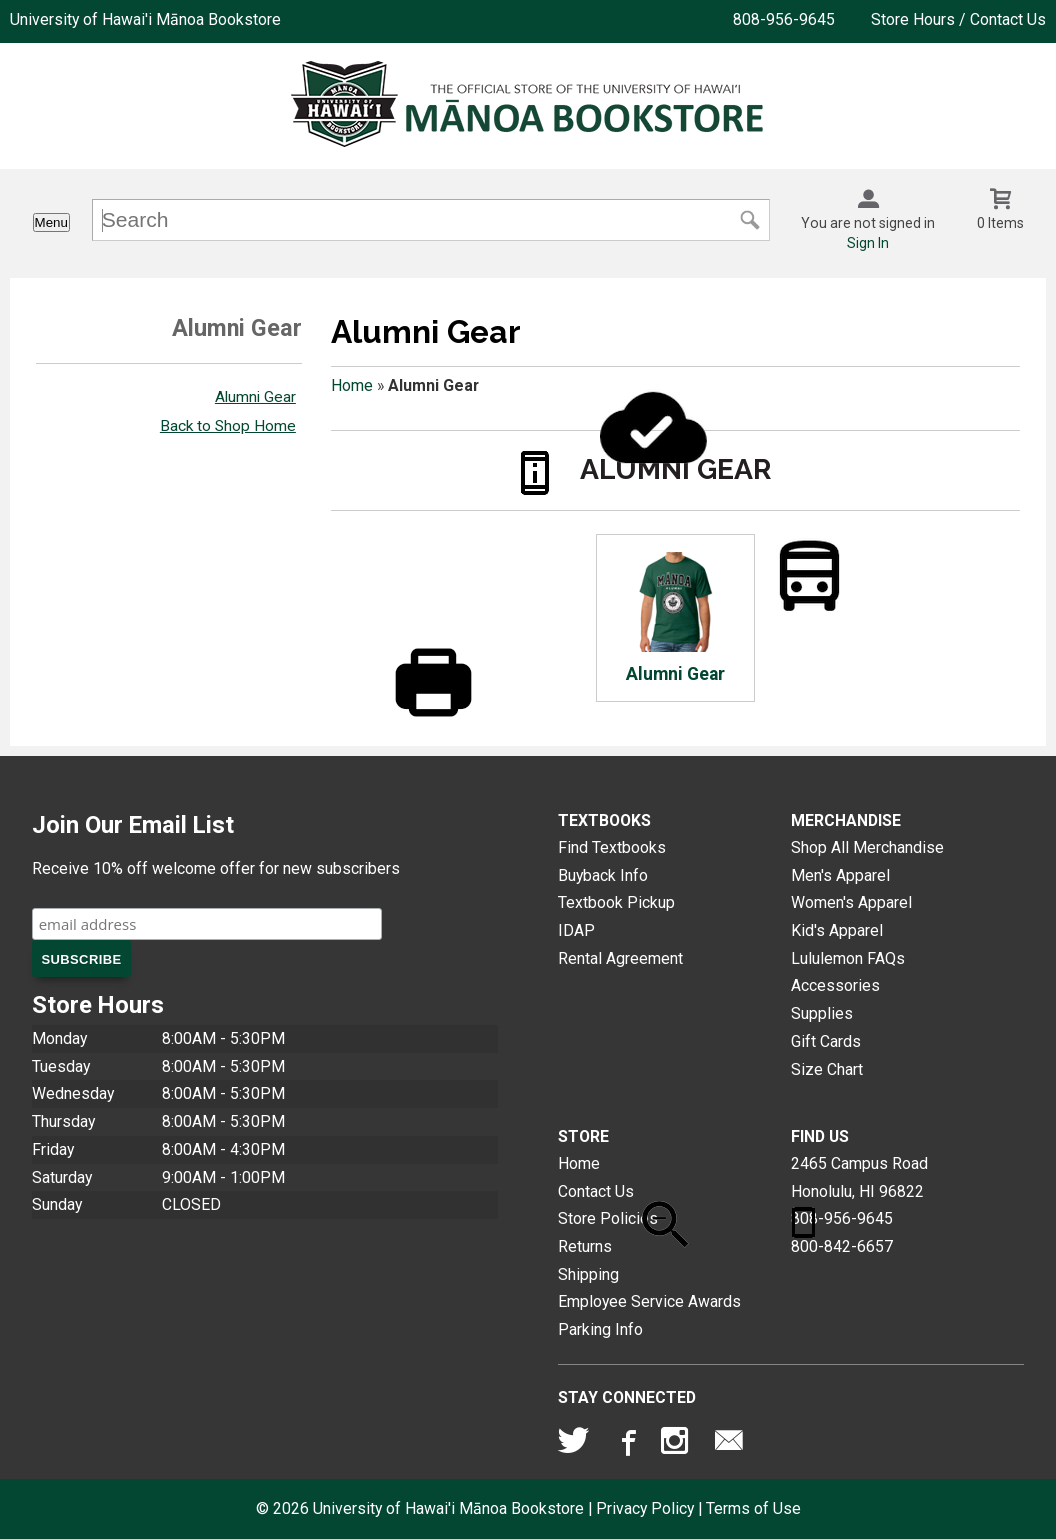  I want to click on print the current document, so click(433, 682).